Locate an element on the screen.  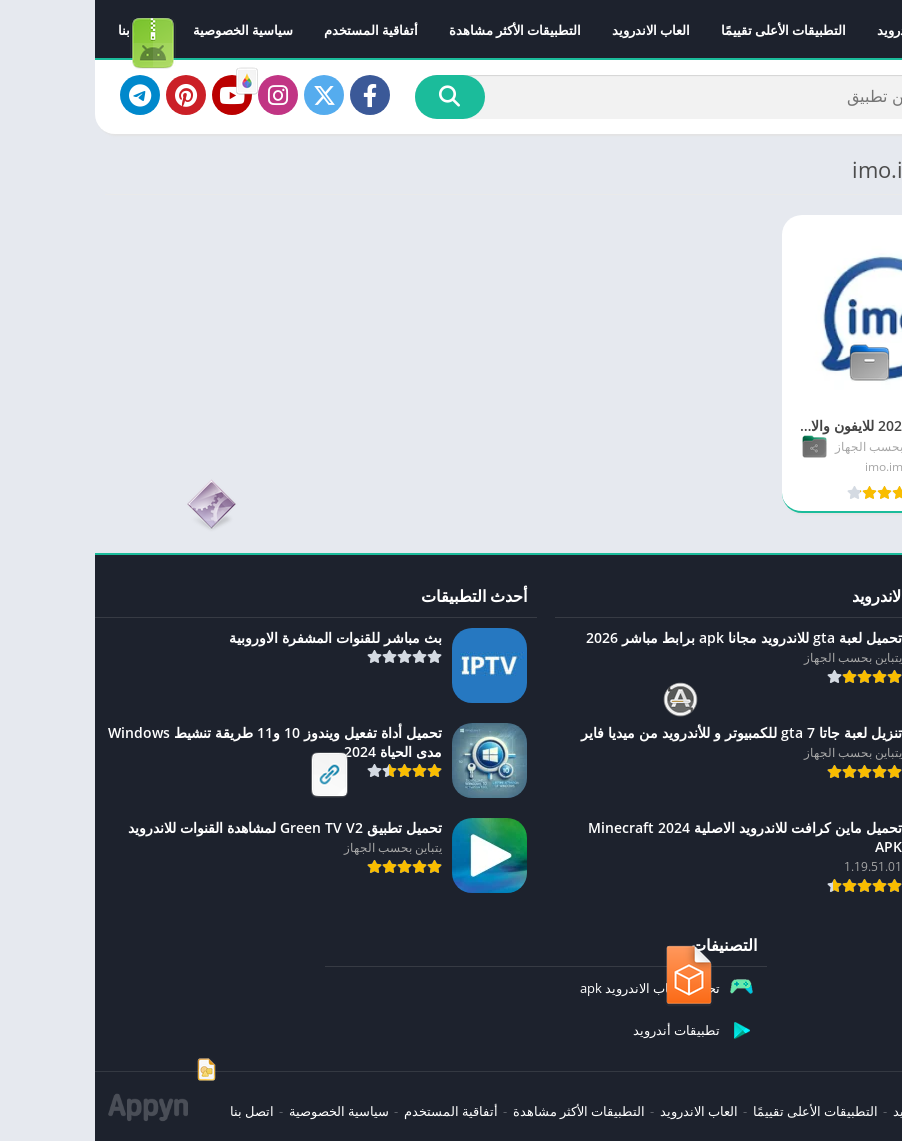
indicates an executable program file is located at coordinates (212, 505).